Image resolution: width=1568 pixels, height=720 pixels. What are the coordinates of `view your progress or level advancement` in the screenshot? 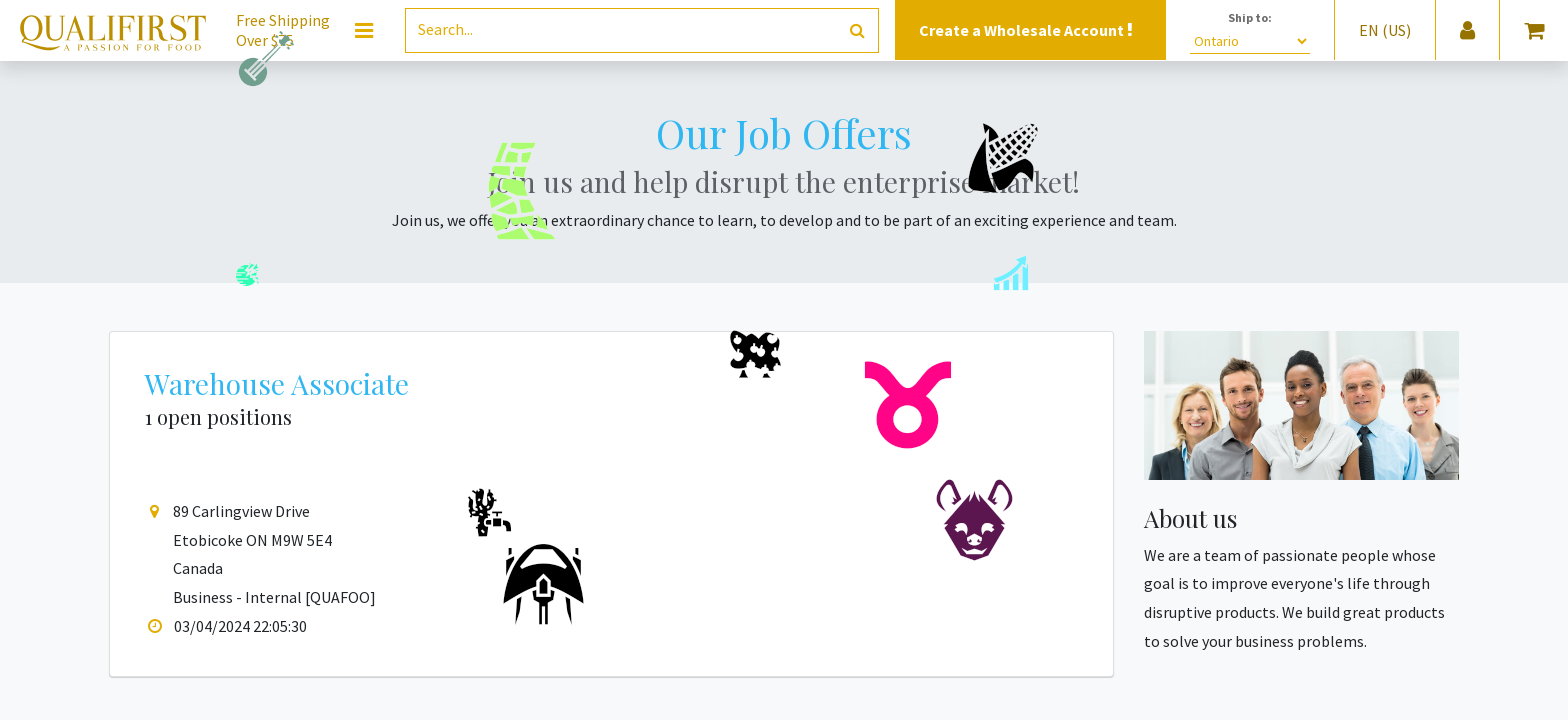 It's located at (1011, 273).